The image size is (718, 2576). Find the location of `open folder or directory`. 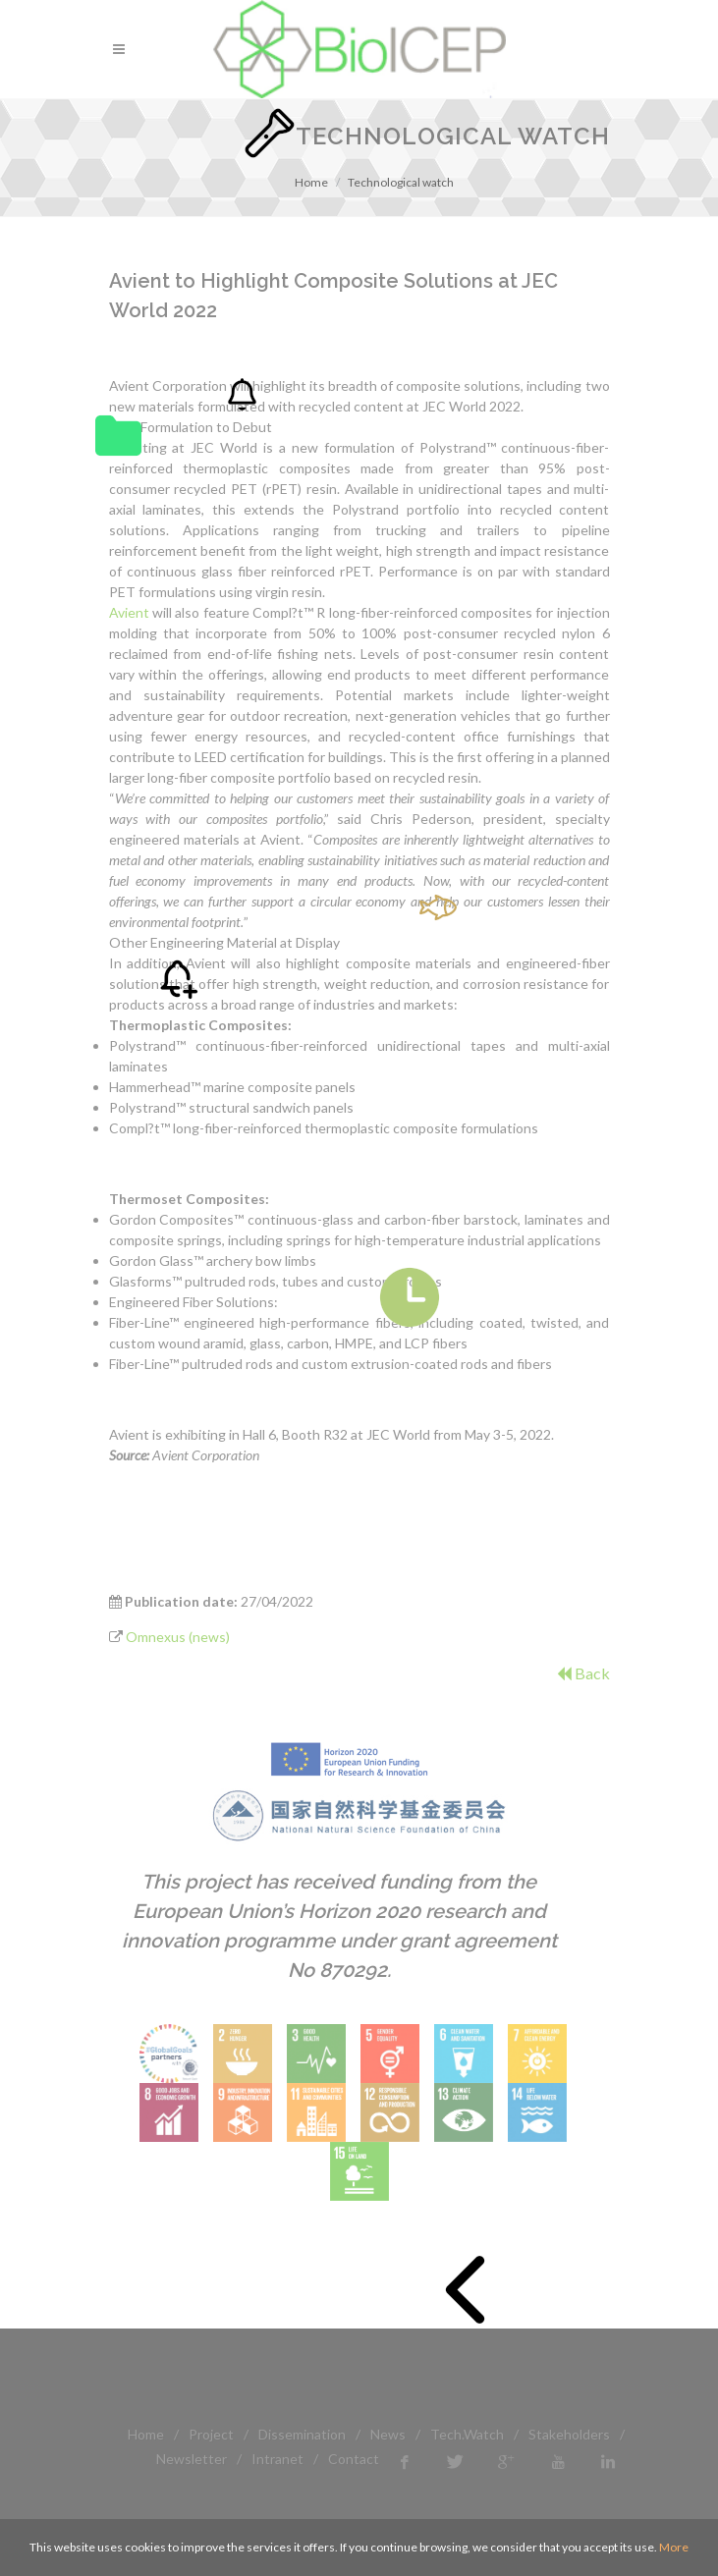

open folder or directory is located at coordinates (118, 435).